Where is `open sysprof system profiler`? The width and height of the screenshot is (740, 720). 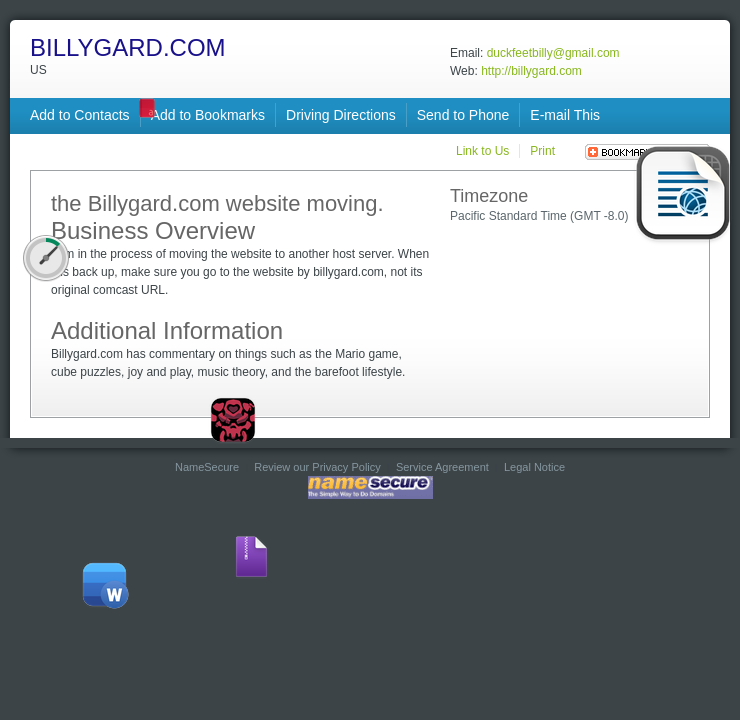 open sysprof system profiler is located at coordinates (46, 258).